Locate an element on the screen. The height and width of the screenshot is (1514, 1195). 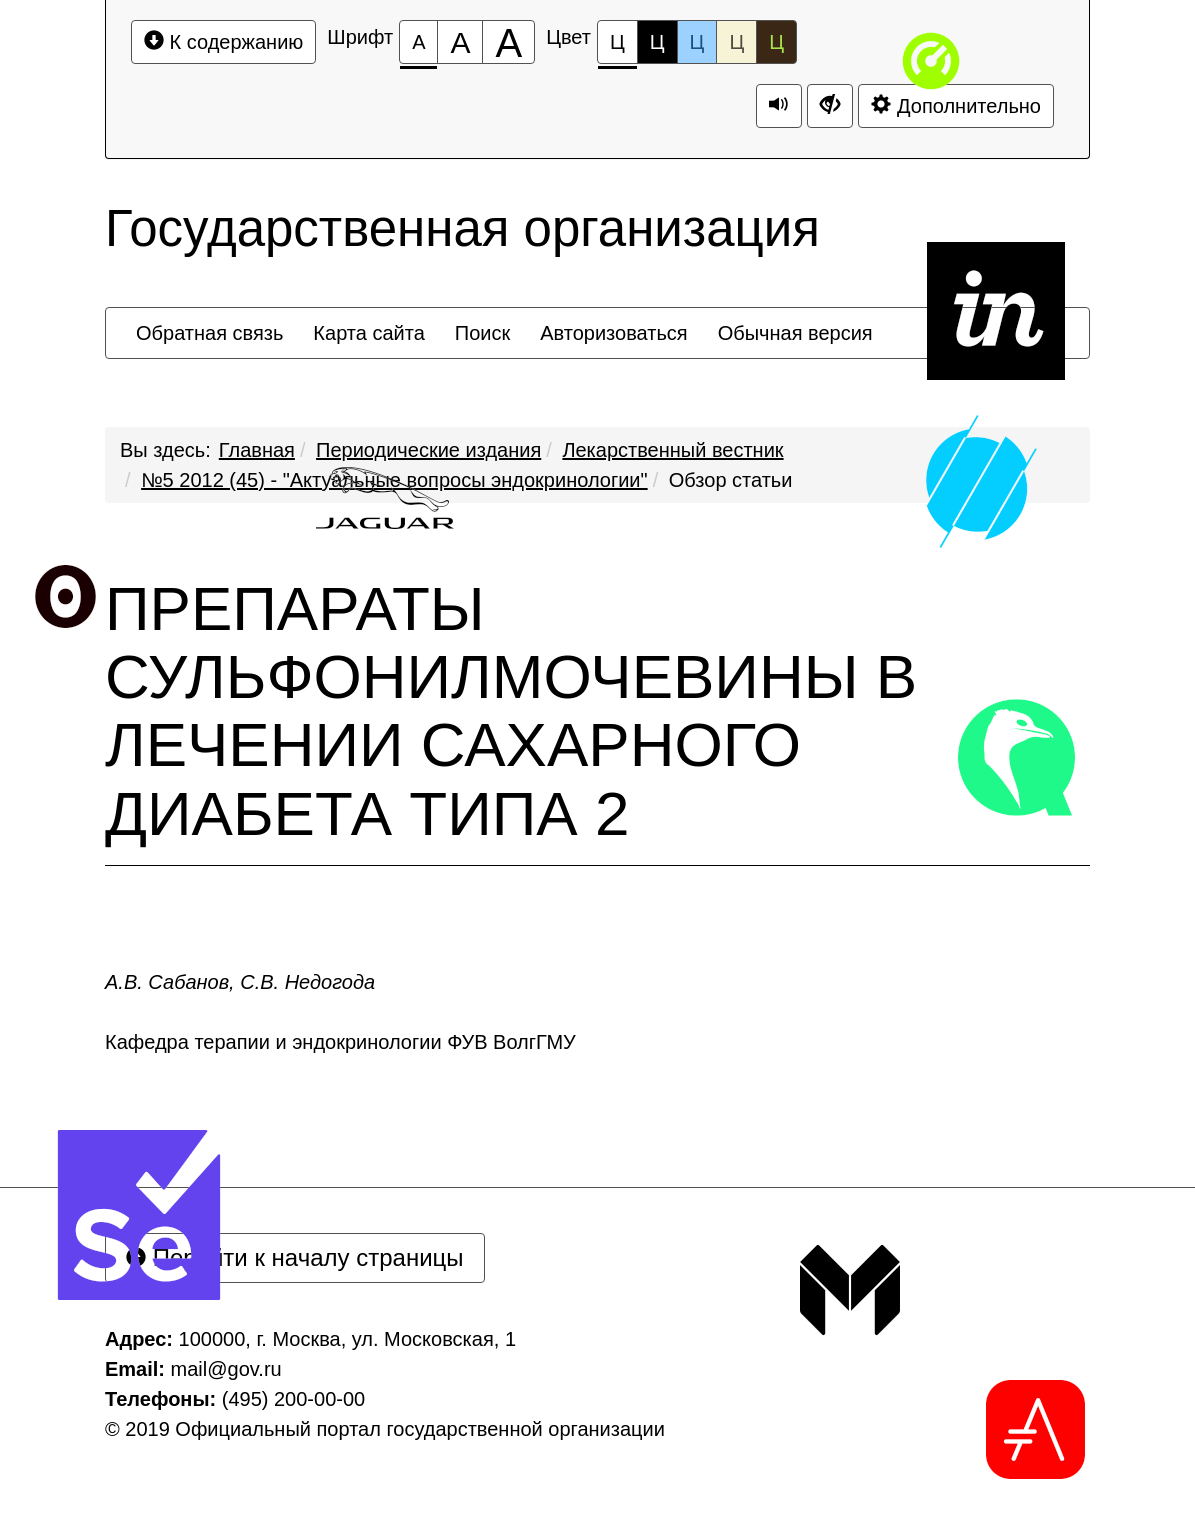
selenium browser automation framework logo is located at coordinates (139, 1215).